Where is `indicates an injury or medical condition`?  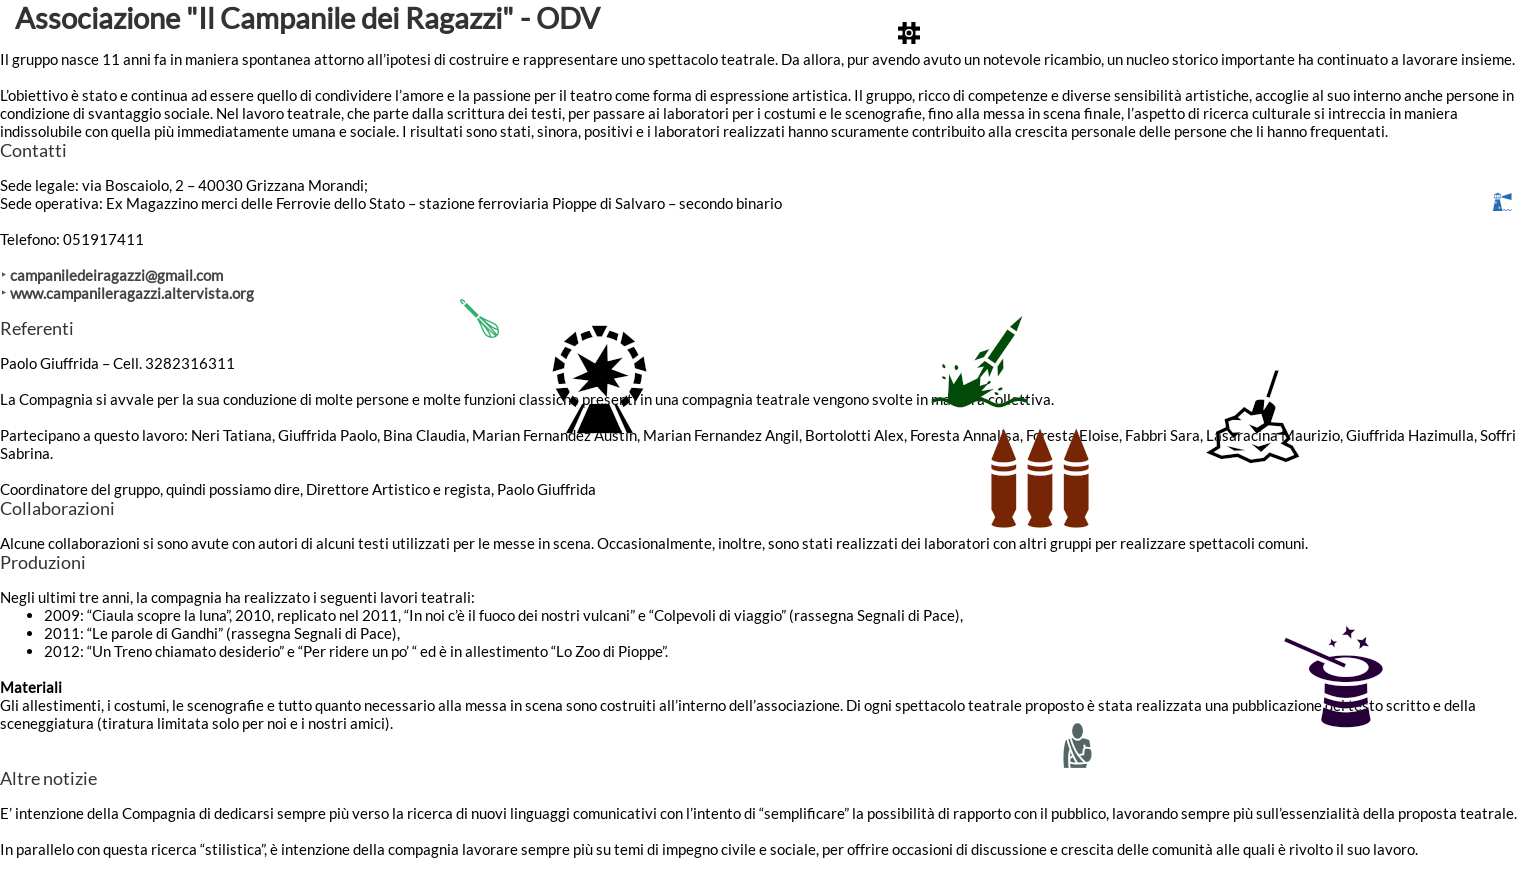 indicates an injury or medical condition is located at coordinates (1077, 745).